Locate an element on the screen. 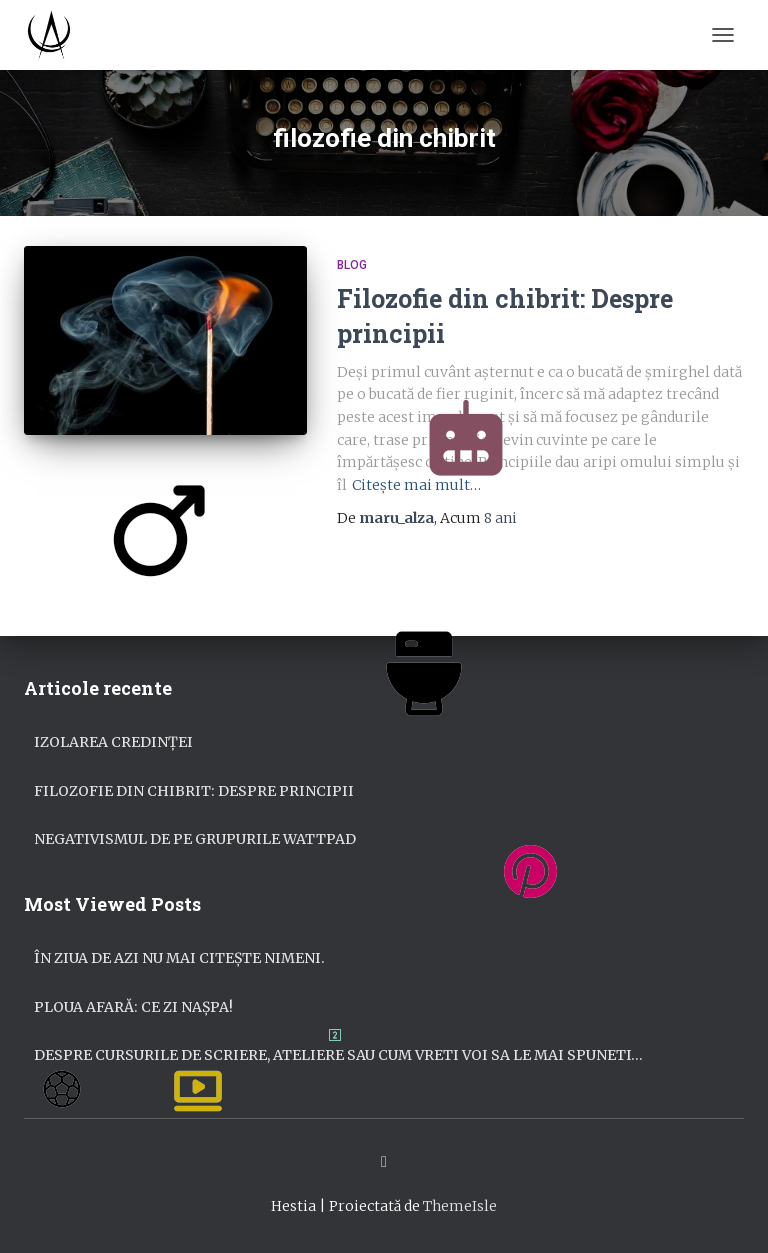 The width and height of the screenshot is (768, 1253). play or watch a video is located at coordinates (198, 1091).